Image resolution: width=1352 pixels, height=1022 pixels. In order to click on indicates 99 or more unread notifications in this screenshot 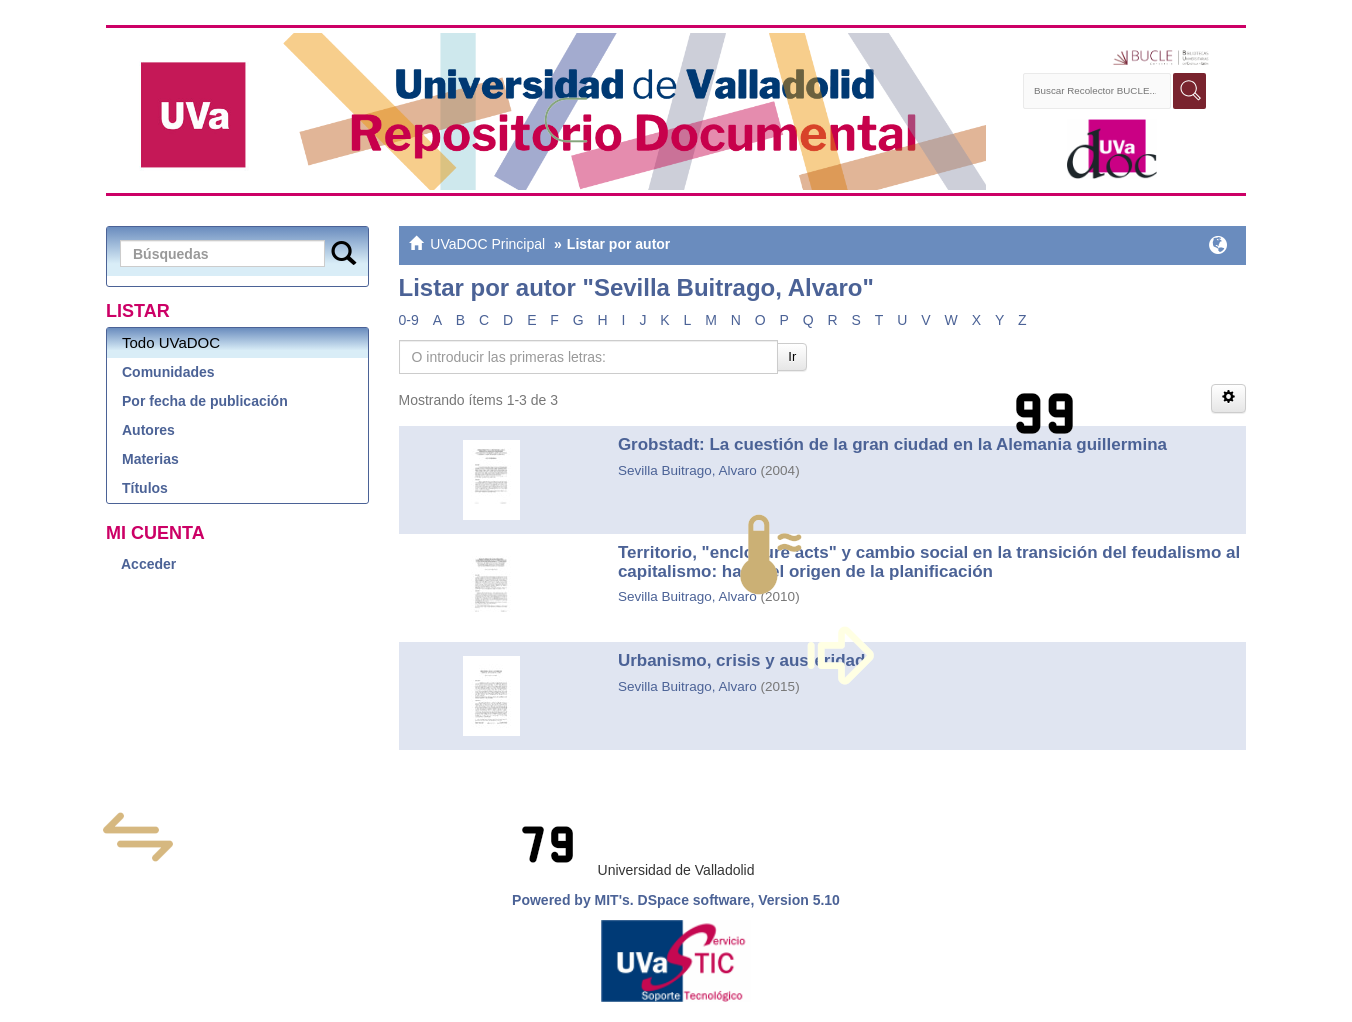, I will do `click(1044, 413)`.